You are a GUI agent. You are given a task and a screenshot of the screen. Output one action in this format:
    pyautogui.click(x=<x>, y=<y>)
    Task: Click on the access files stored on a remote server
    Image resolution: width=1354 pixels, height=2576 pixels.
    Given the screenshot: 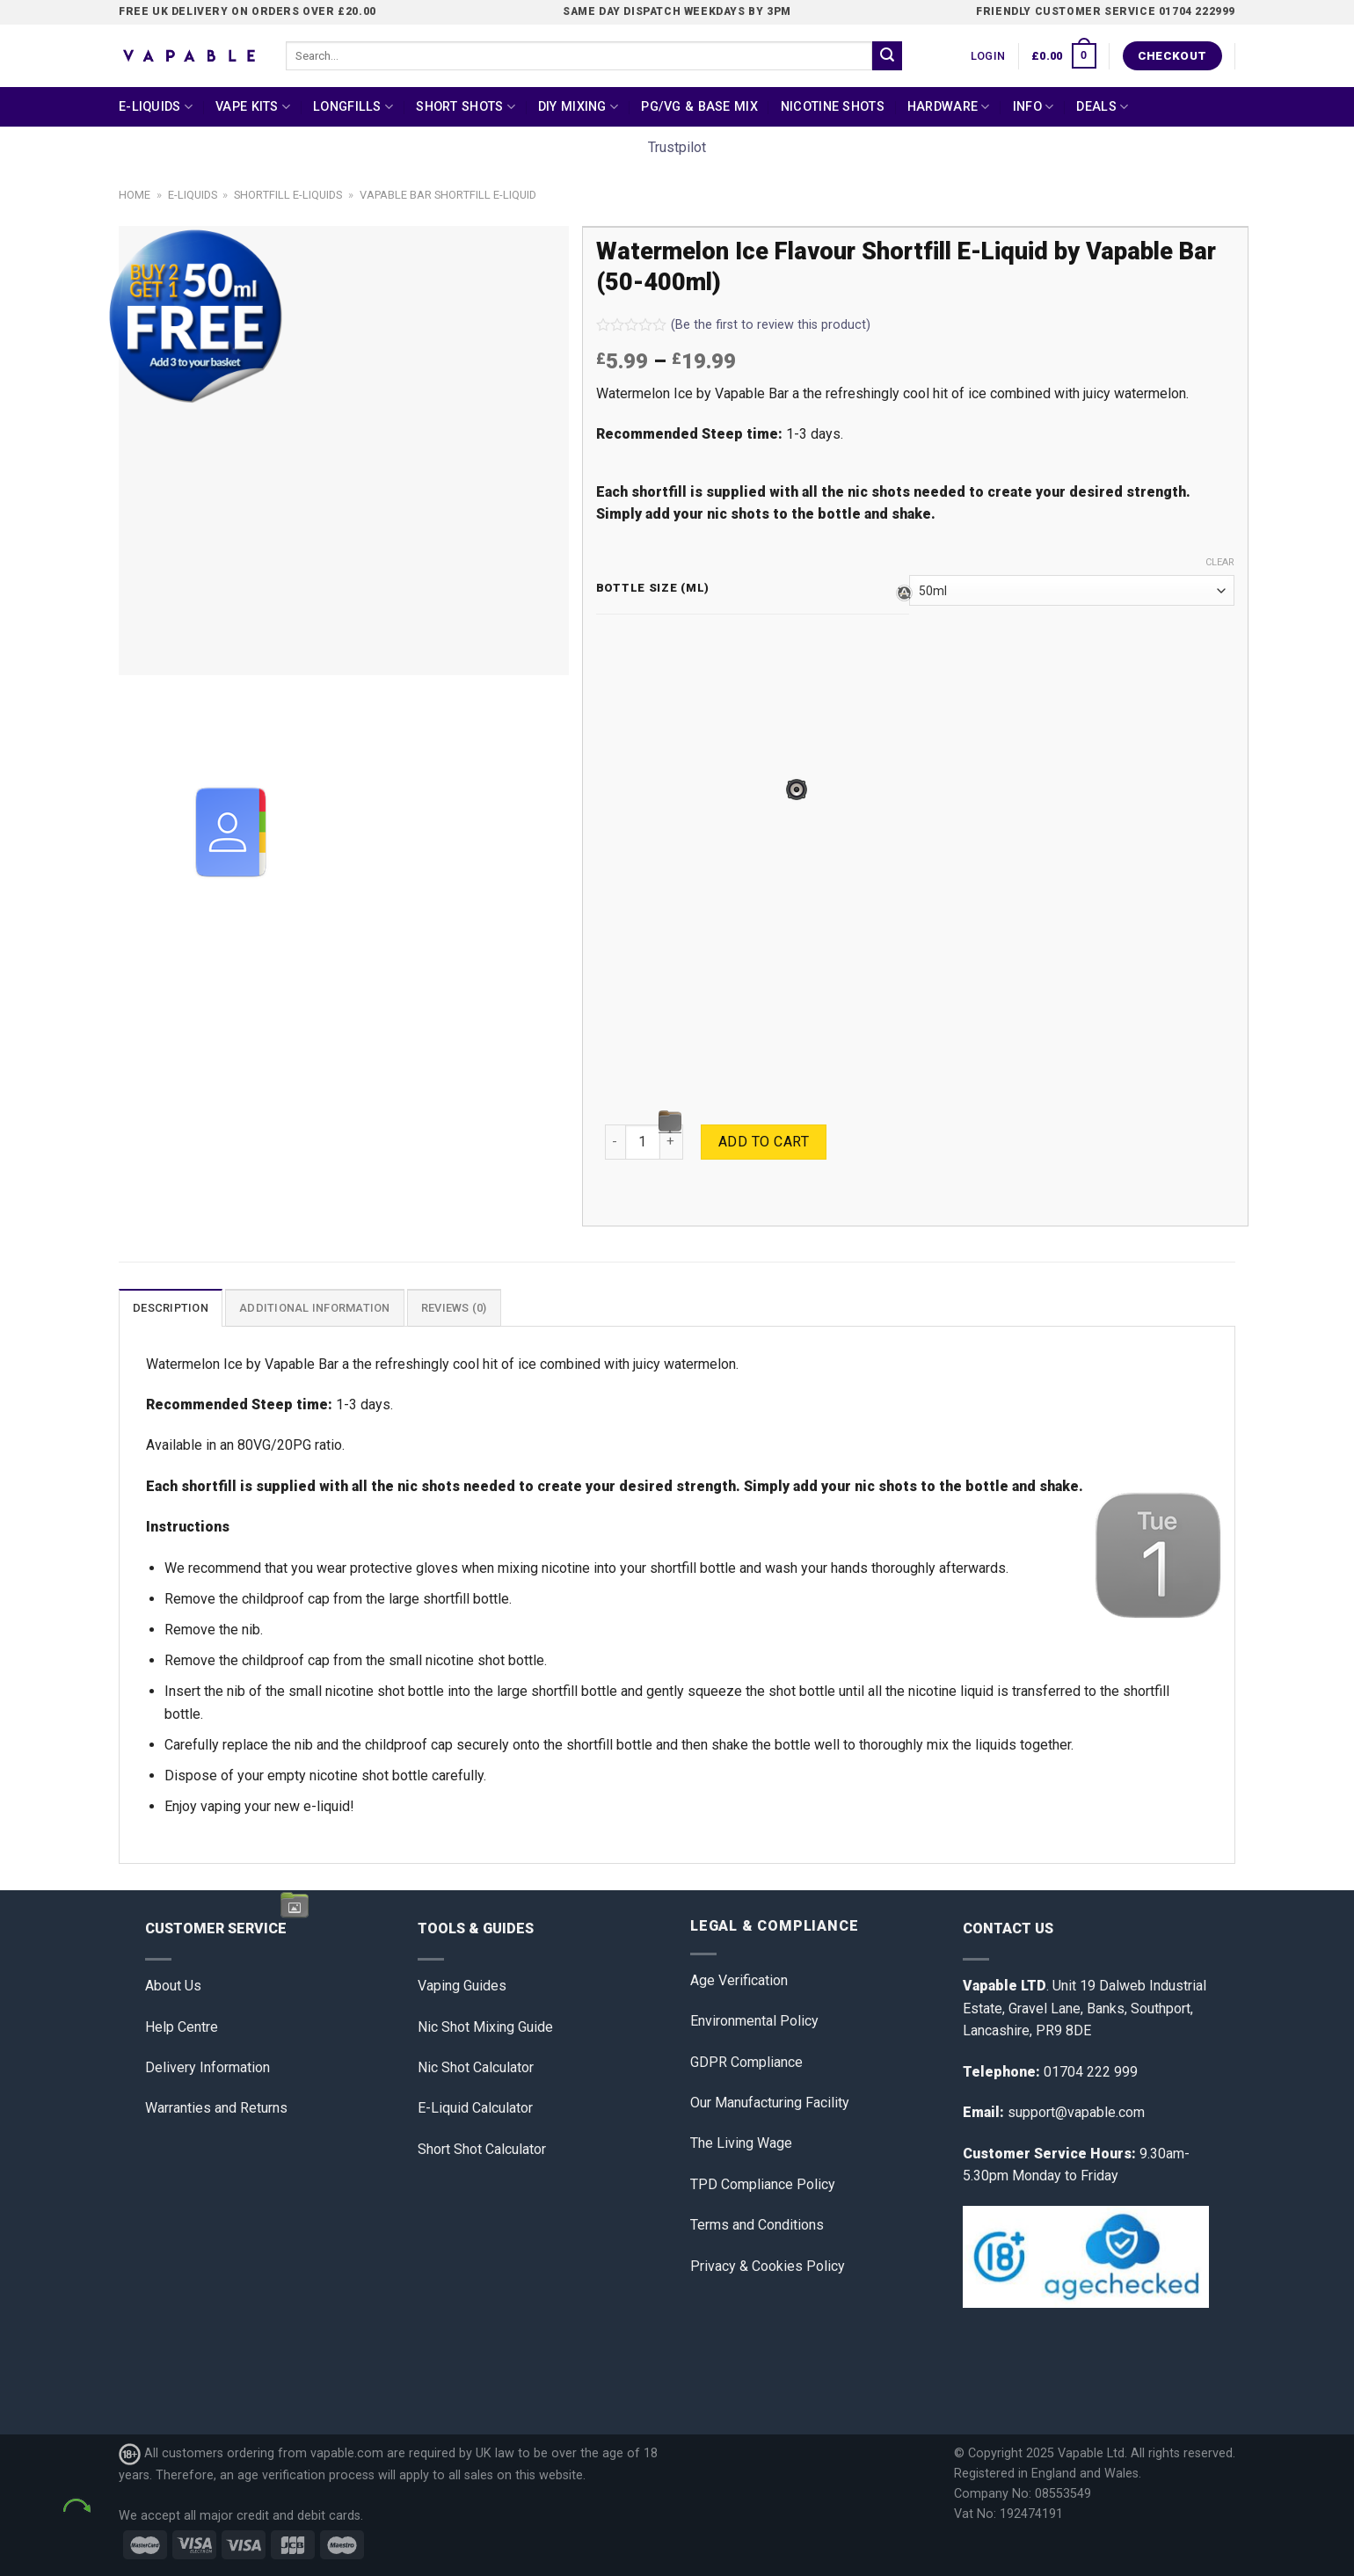 What is the action you would take?
    pyautogui.click(x=670, y=1122)
    